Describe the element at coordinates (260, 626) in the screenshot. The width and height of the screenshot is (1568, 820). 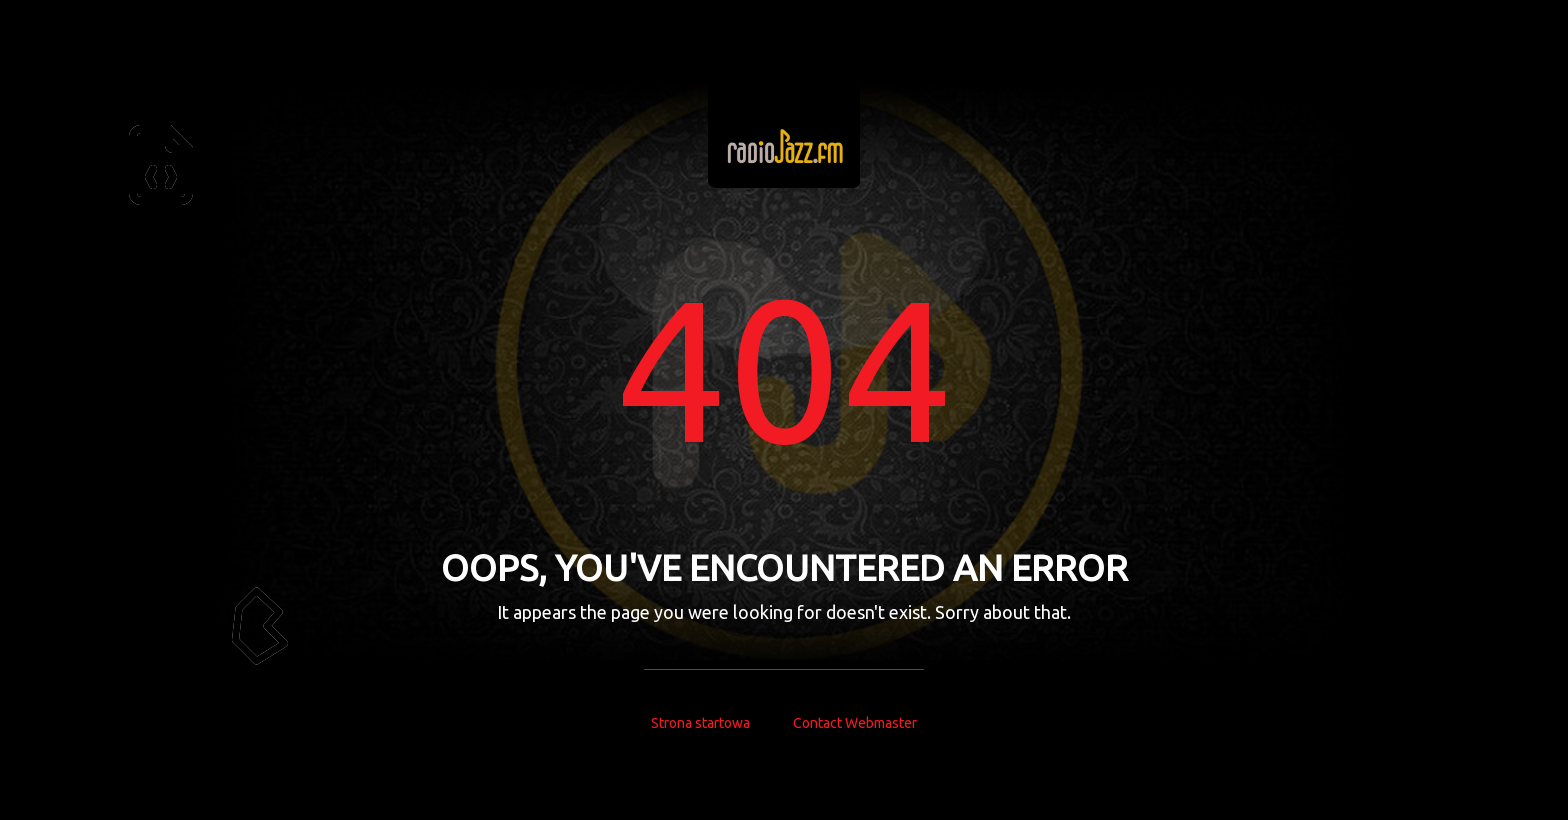
I see `bulma CSS framework logo` at that location.